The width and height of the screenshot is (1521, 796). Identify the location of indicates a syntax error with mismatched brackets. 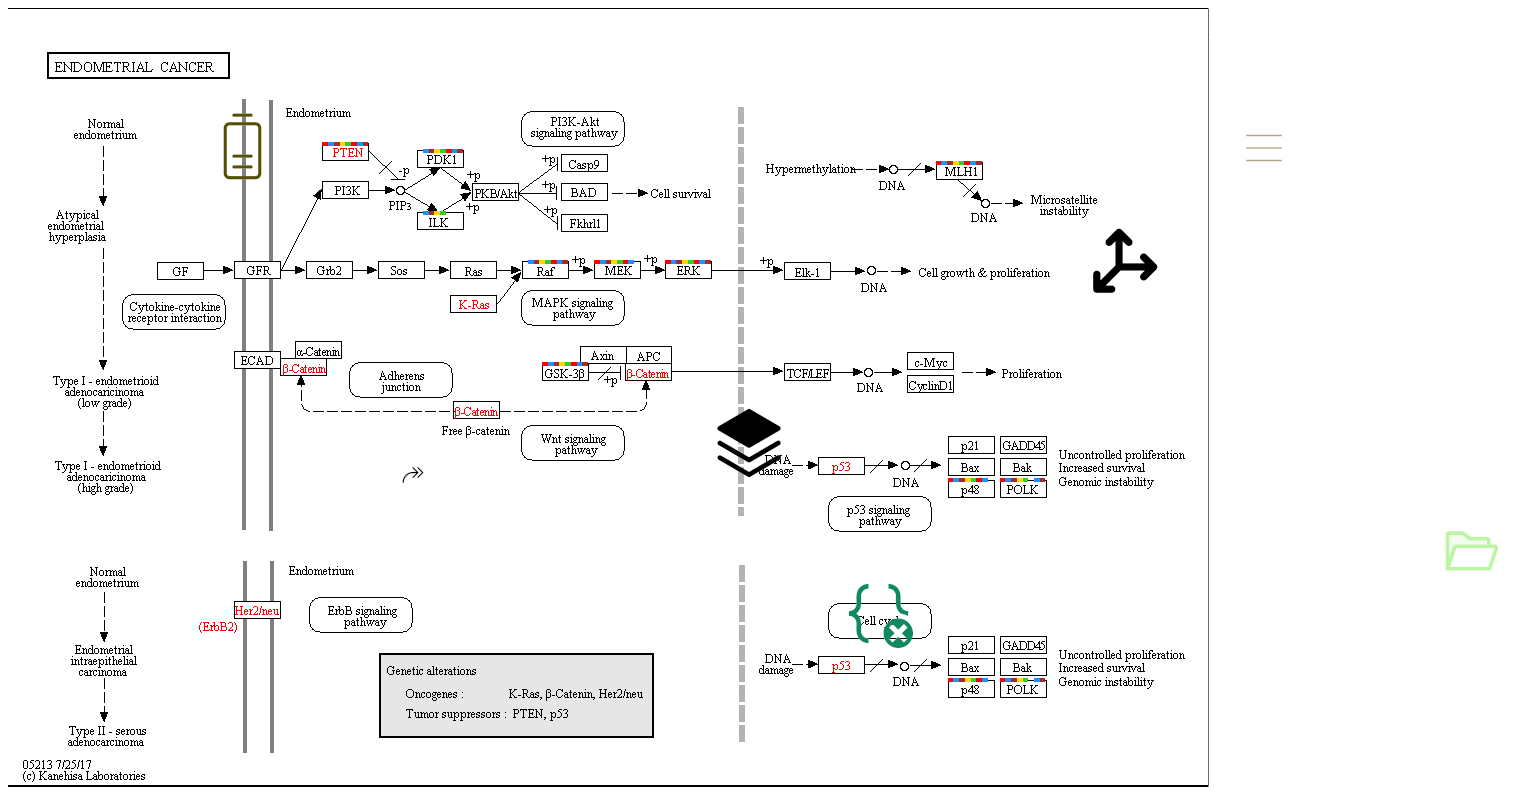
(878, 613).